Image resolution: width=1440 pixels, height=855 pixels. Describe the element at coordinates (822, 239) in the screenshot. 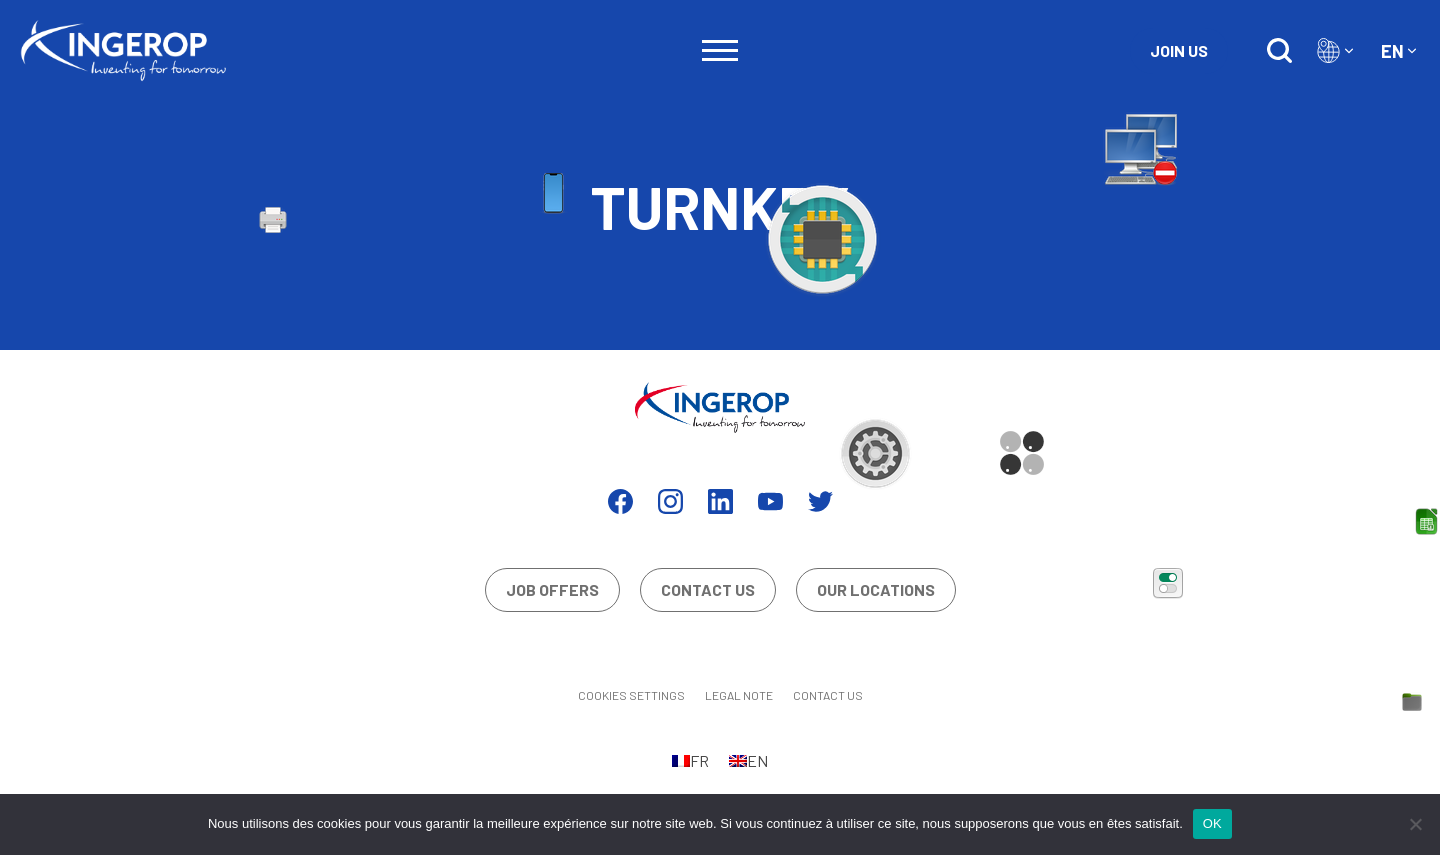

I see `access system driver settings` at that location.